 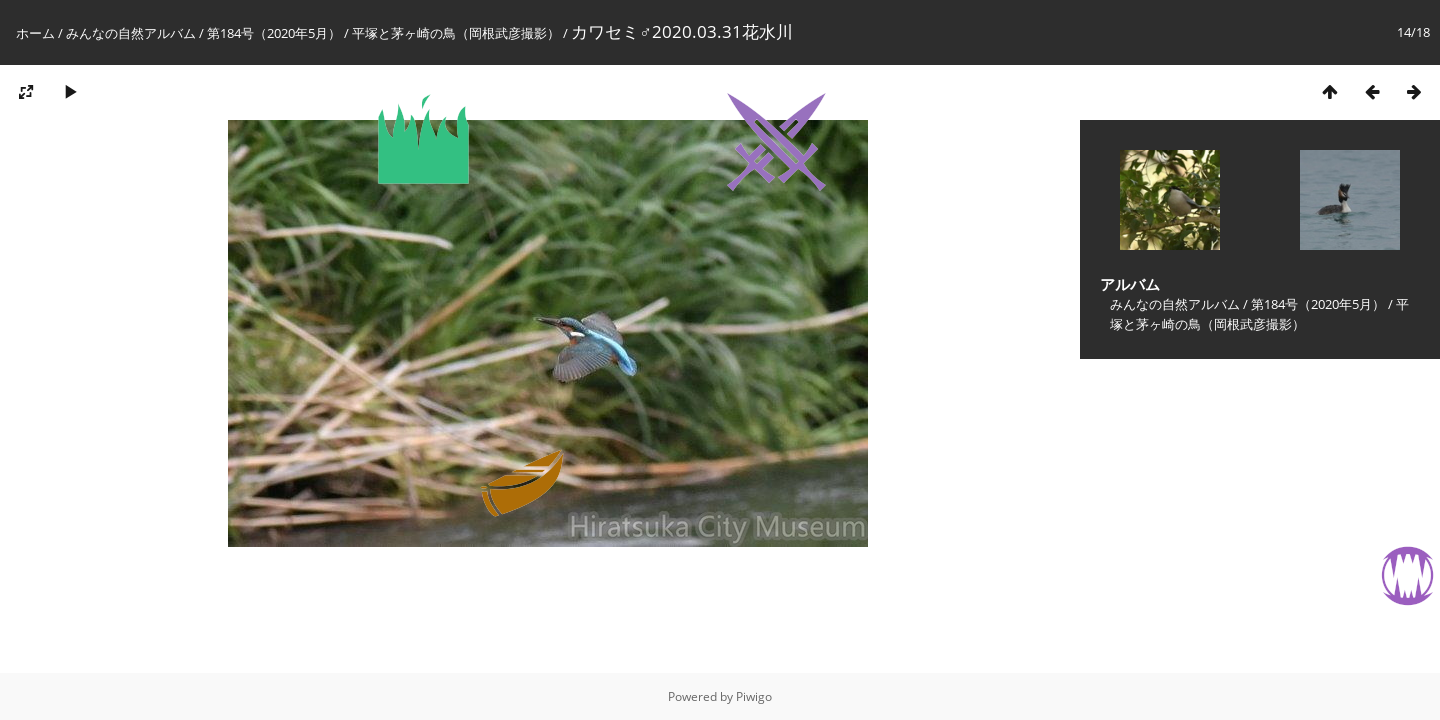 I want to click on access firewall or security settings, so click(x=423, y=138).